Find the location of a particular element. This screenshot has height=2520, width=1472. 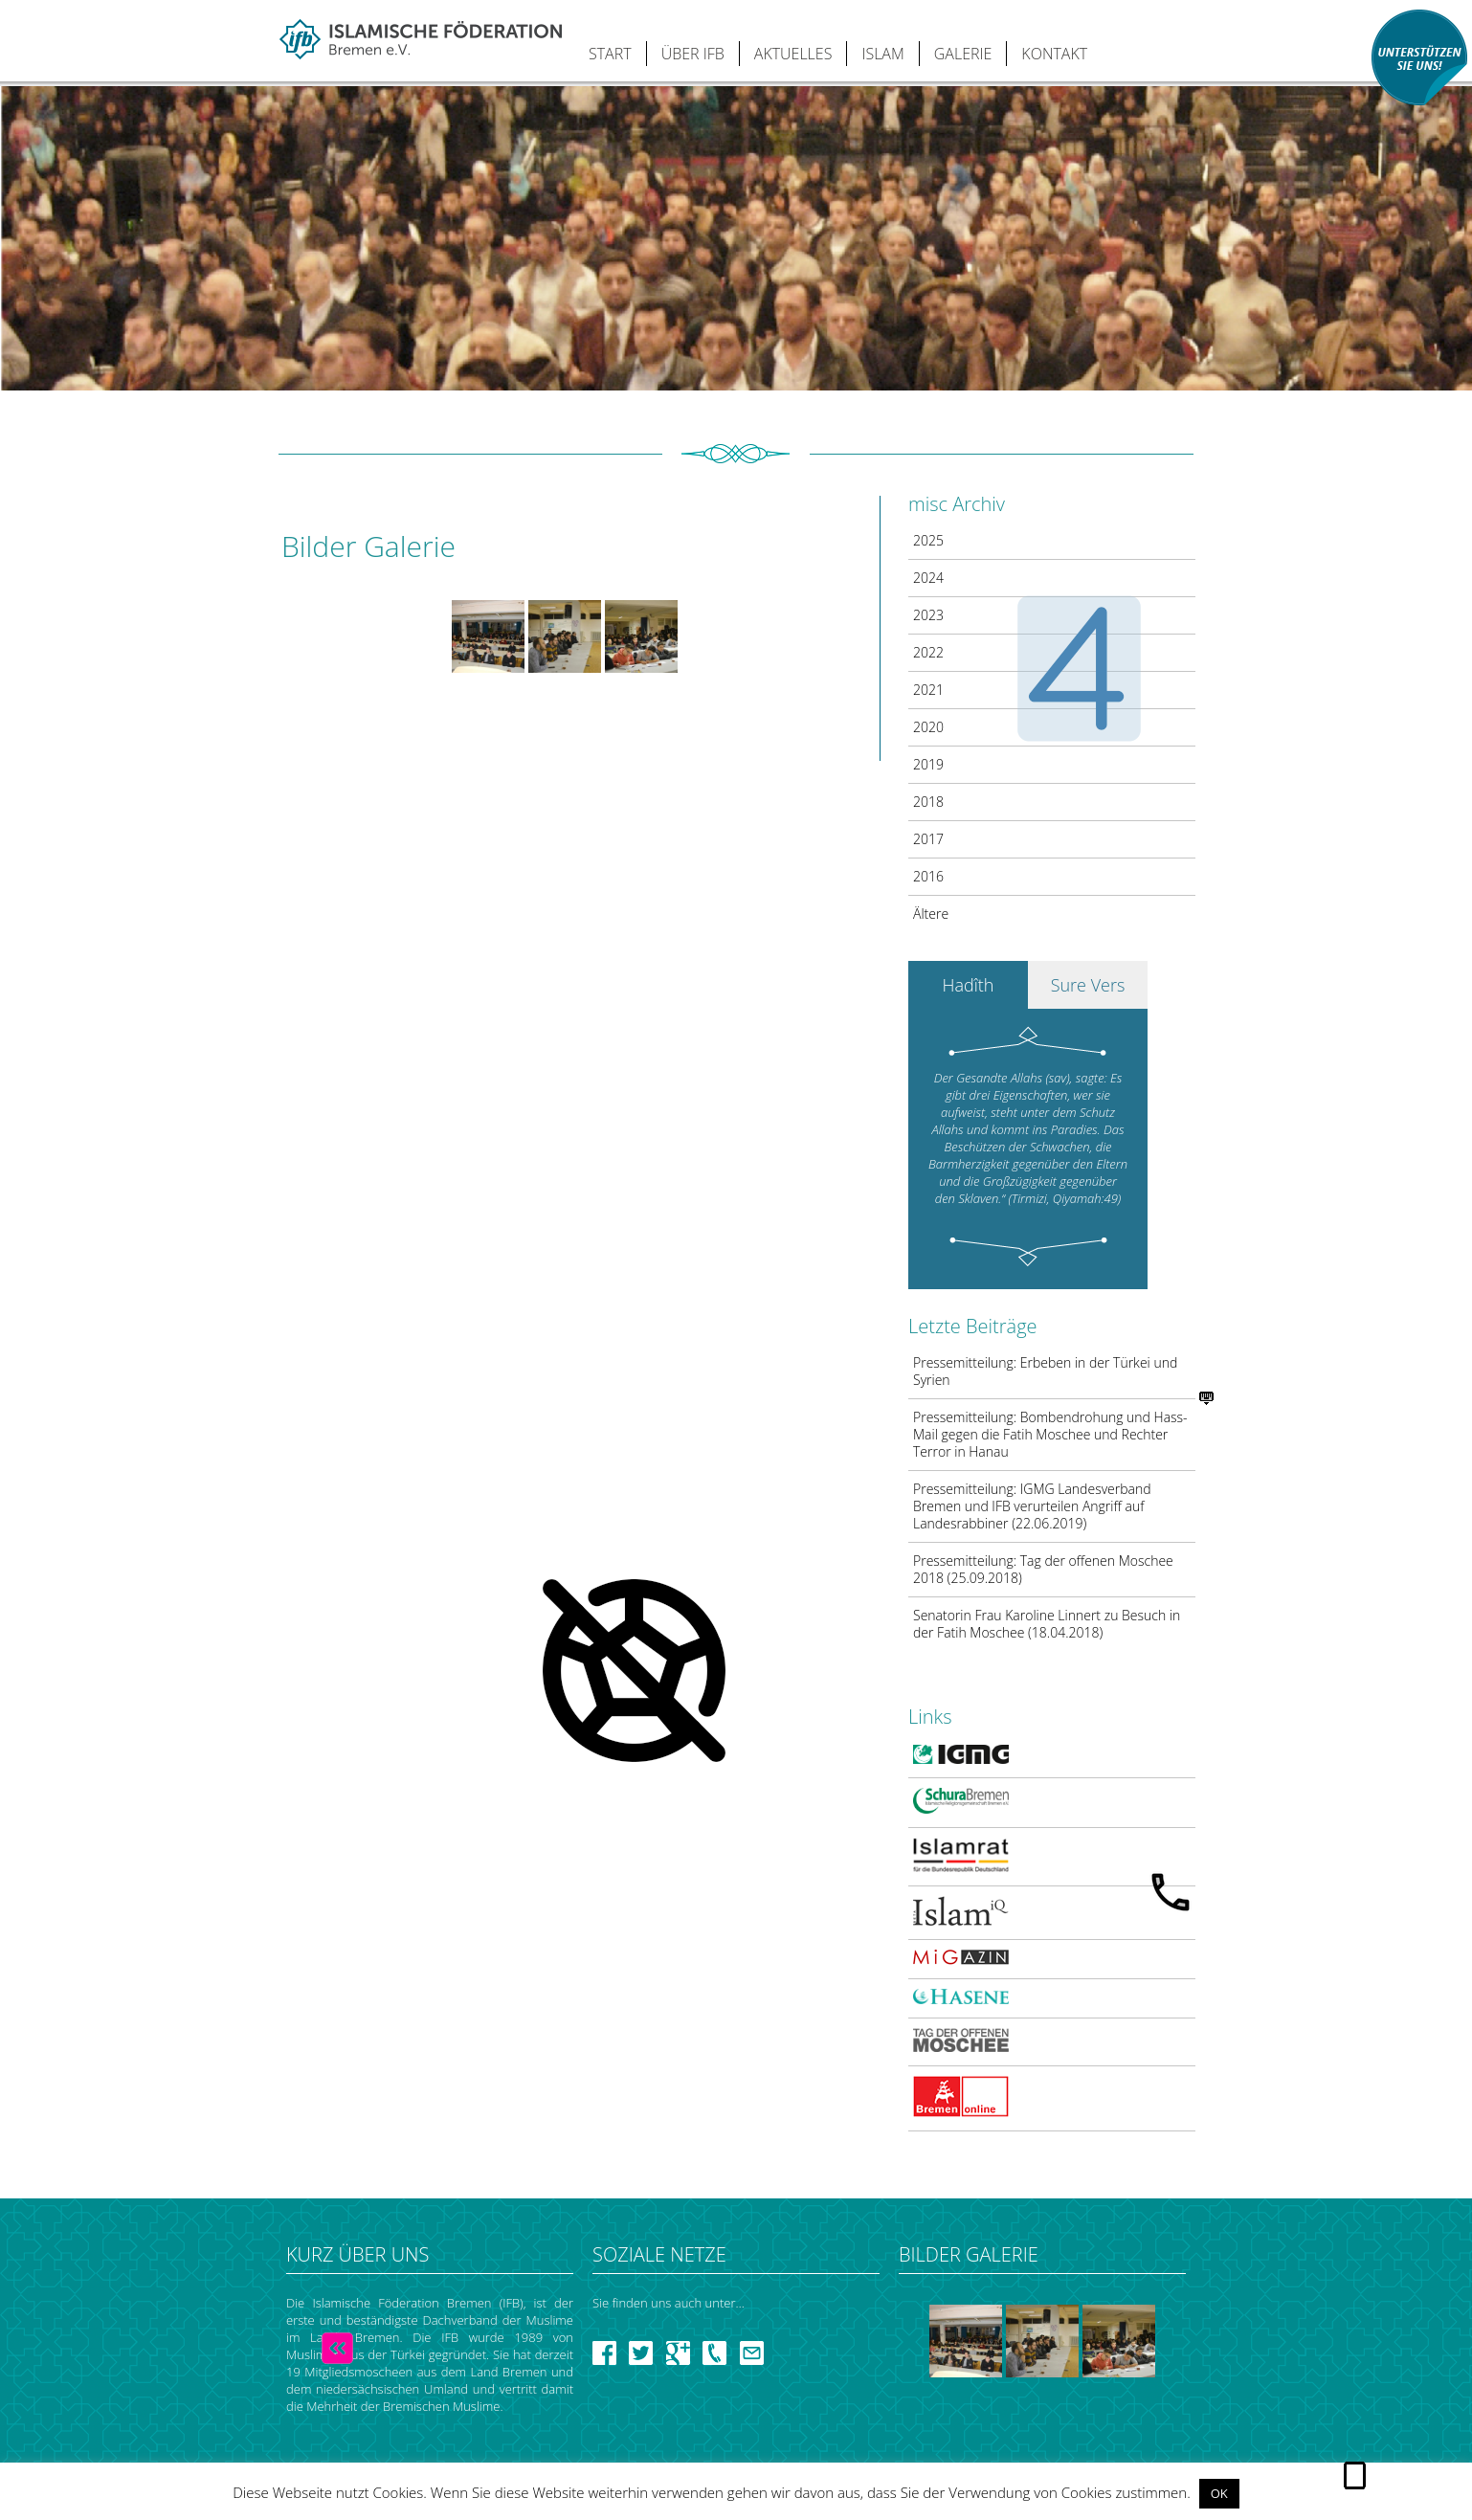

indicates step four in a multi-step process is located at coordinates (1079, 668).